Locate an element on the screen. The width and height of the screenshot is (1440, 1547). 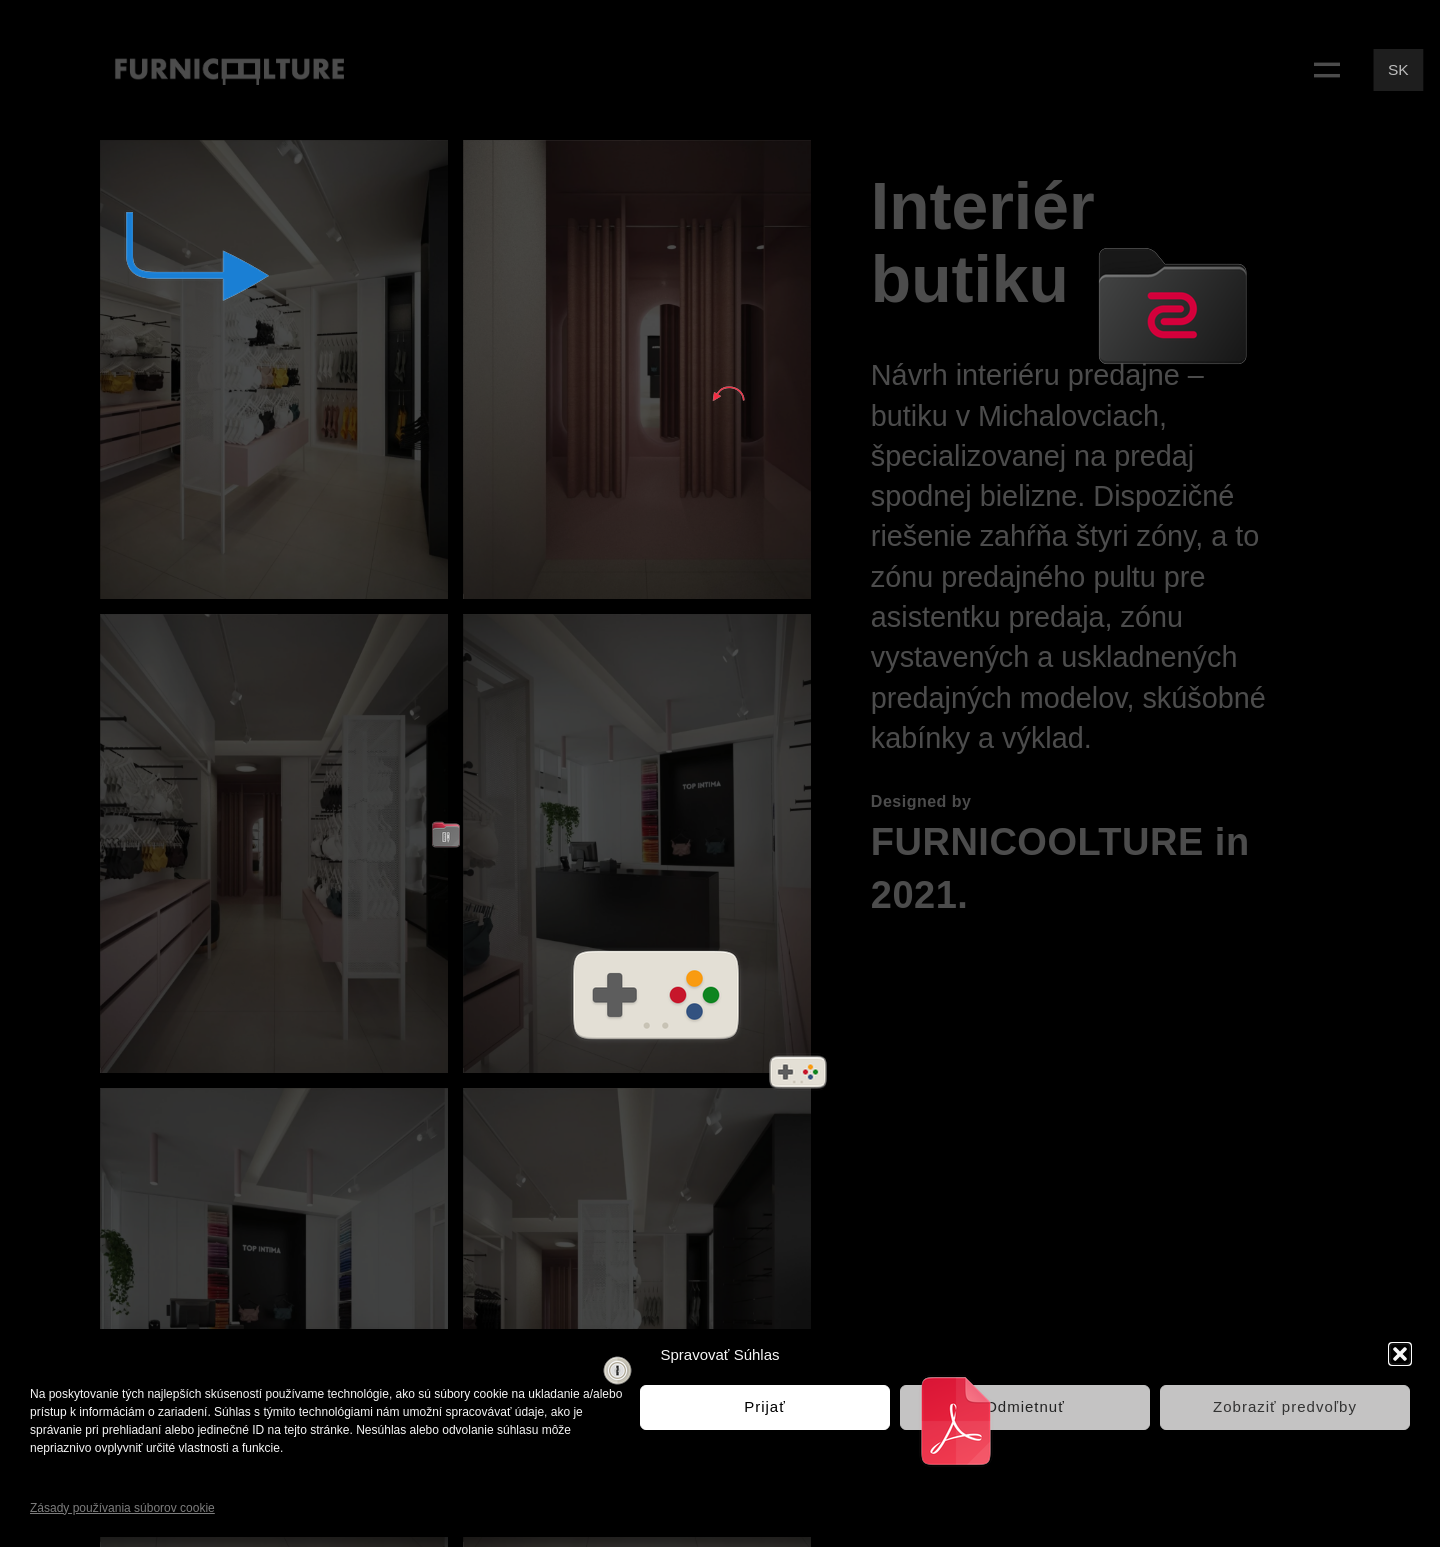
open templates folder is located at coordinates (446, 834).